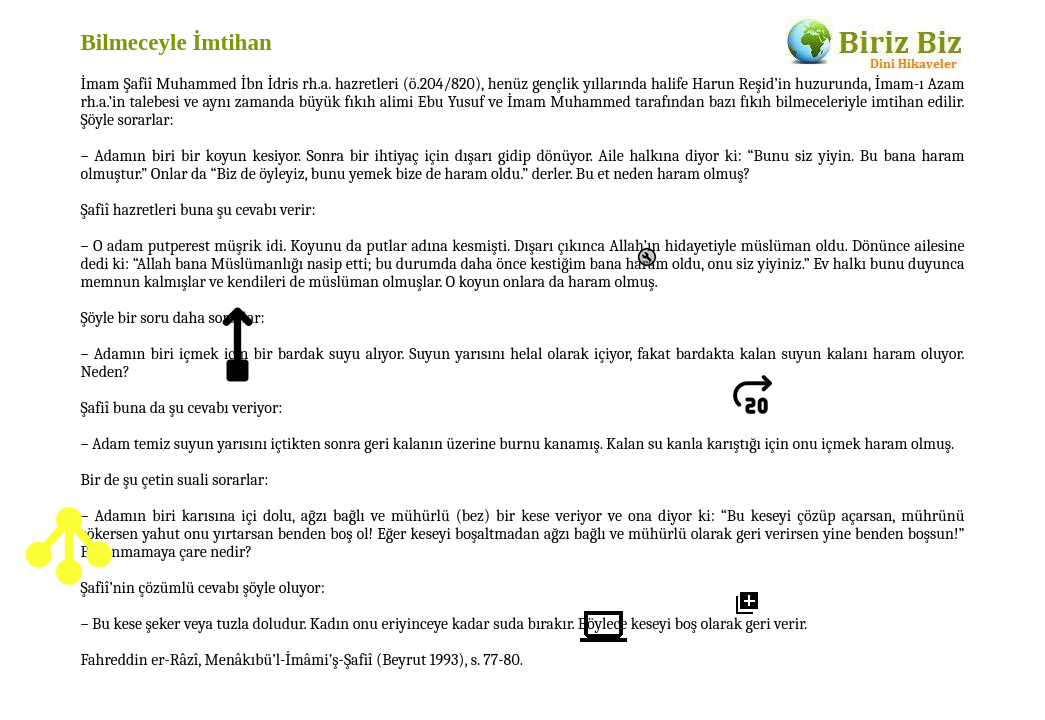  What do you see at coordinates (237, 344) in the screenshot?
I see `upload a file or content` at bounding box center [237, 344].